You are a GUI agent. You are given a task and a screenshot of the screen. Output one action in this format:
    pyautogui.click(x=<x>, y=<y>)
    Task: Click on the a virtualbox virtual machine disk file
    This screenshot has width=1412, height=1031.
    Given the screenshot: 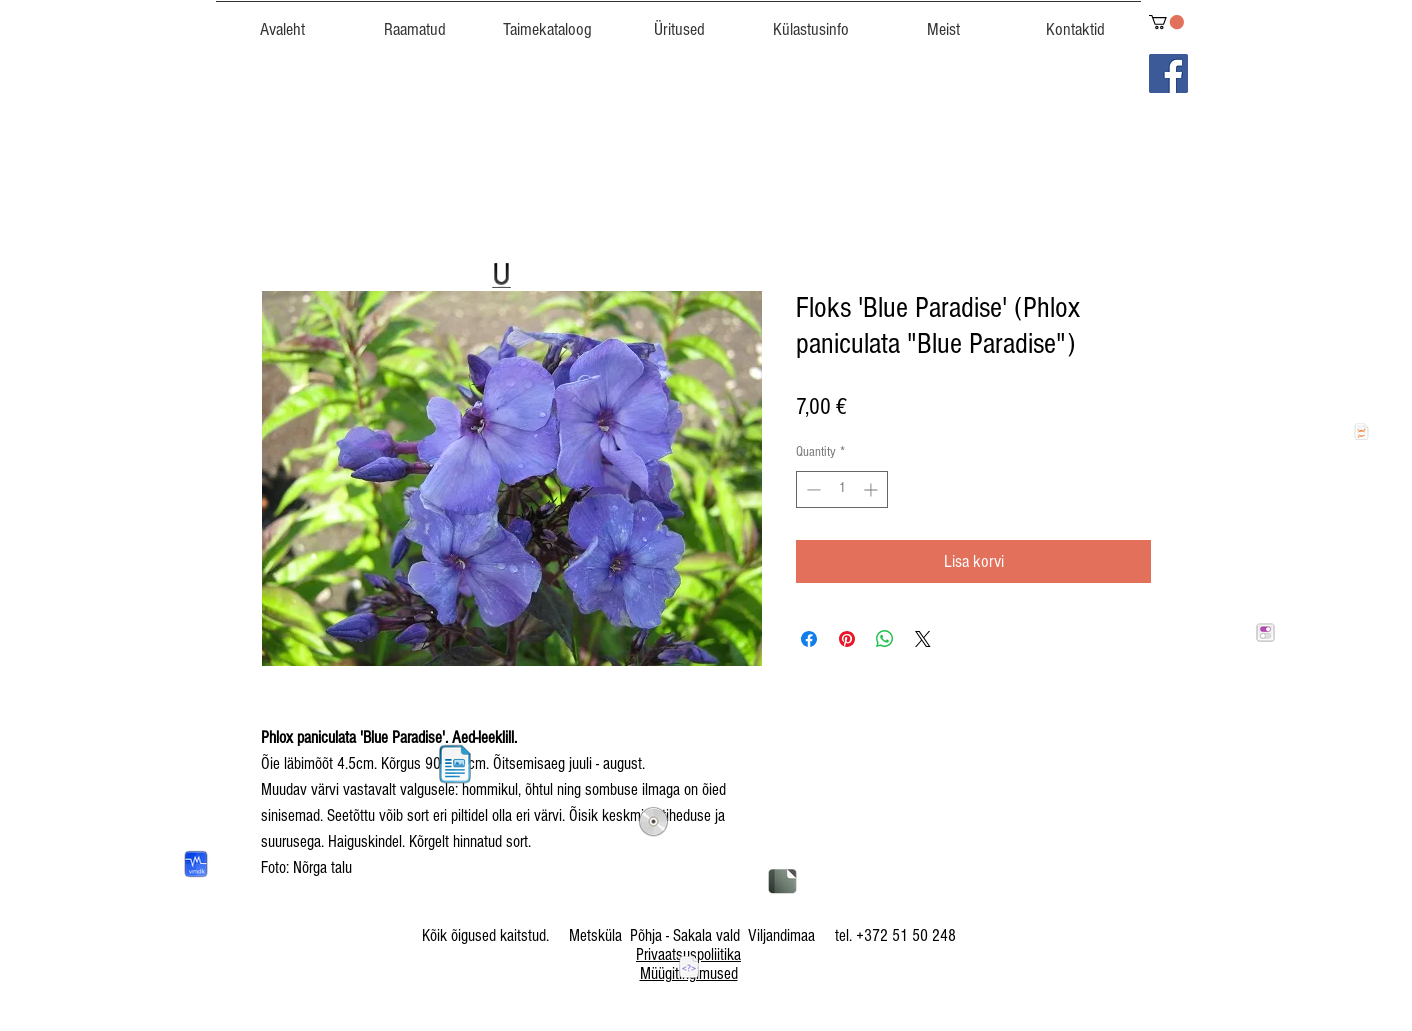 What is the action you would take?
    pyautogui.click(x=196, y=864)
    